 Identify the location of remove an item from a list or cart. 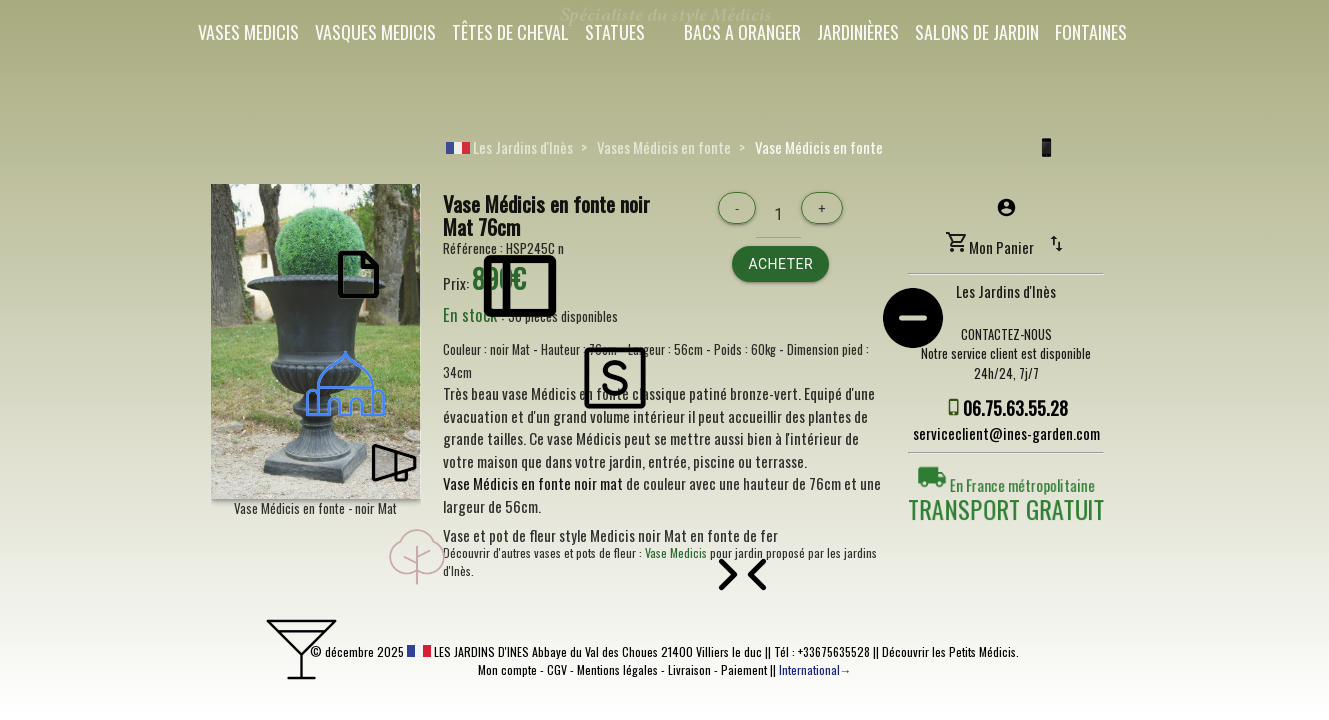
(913, 318).